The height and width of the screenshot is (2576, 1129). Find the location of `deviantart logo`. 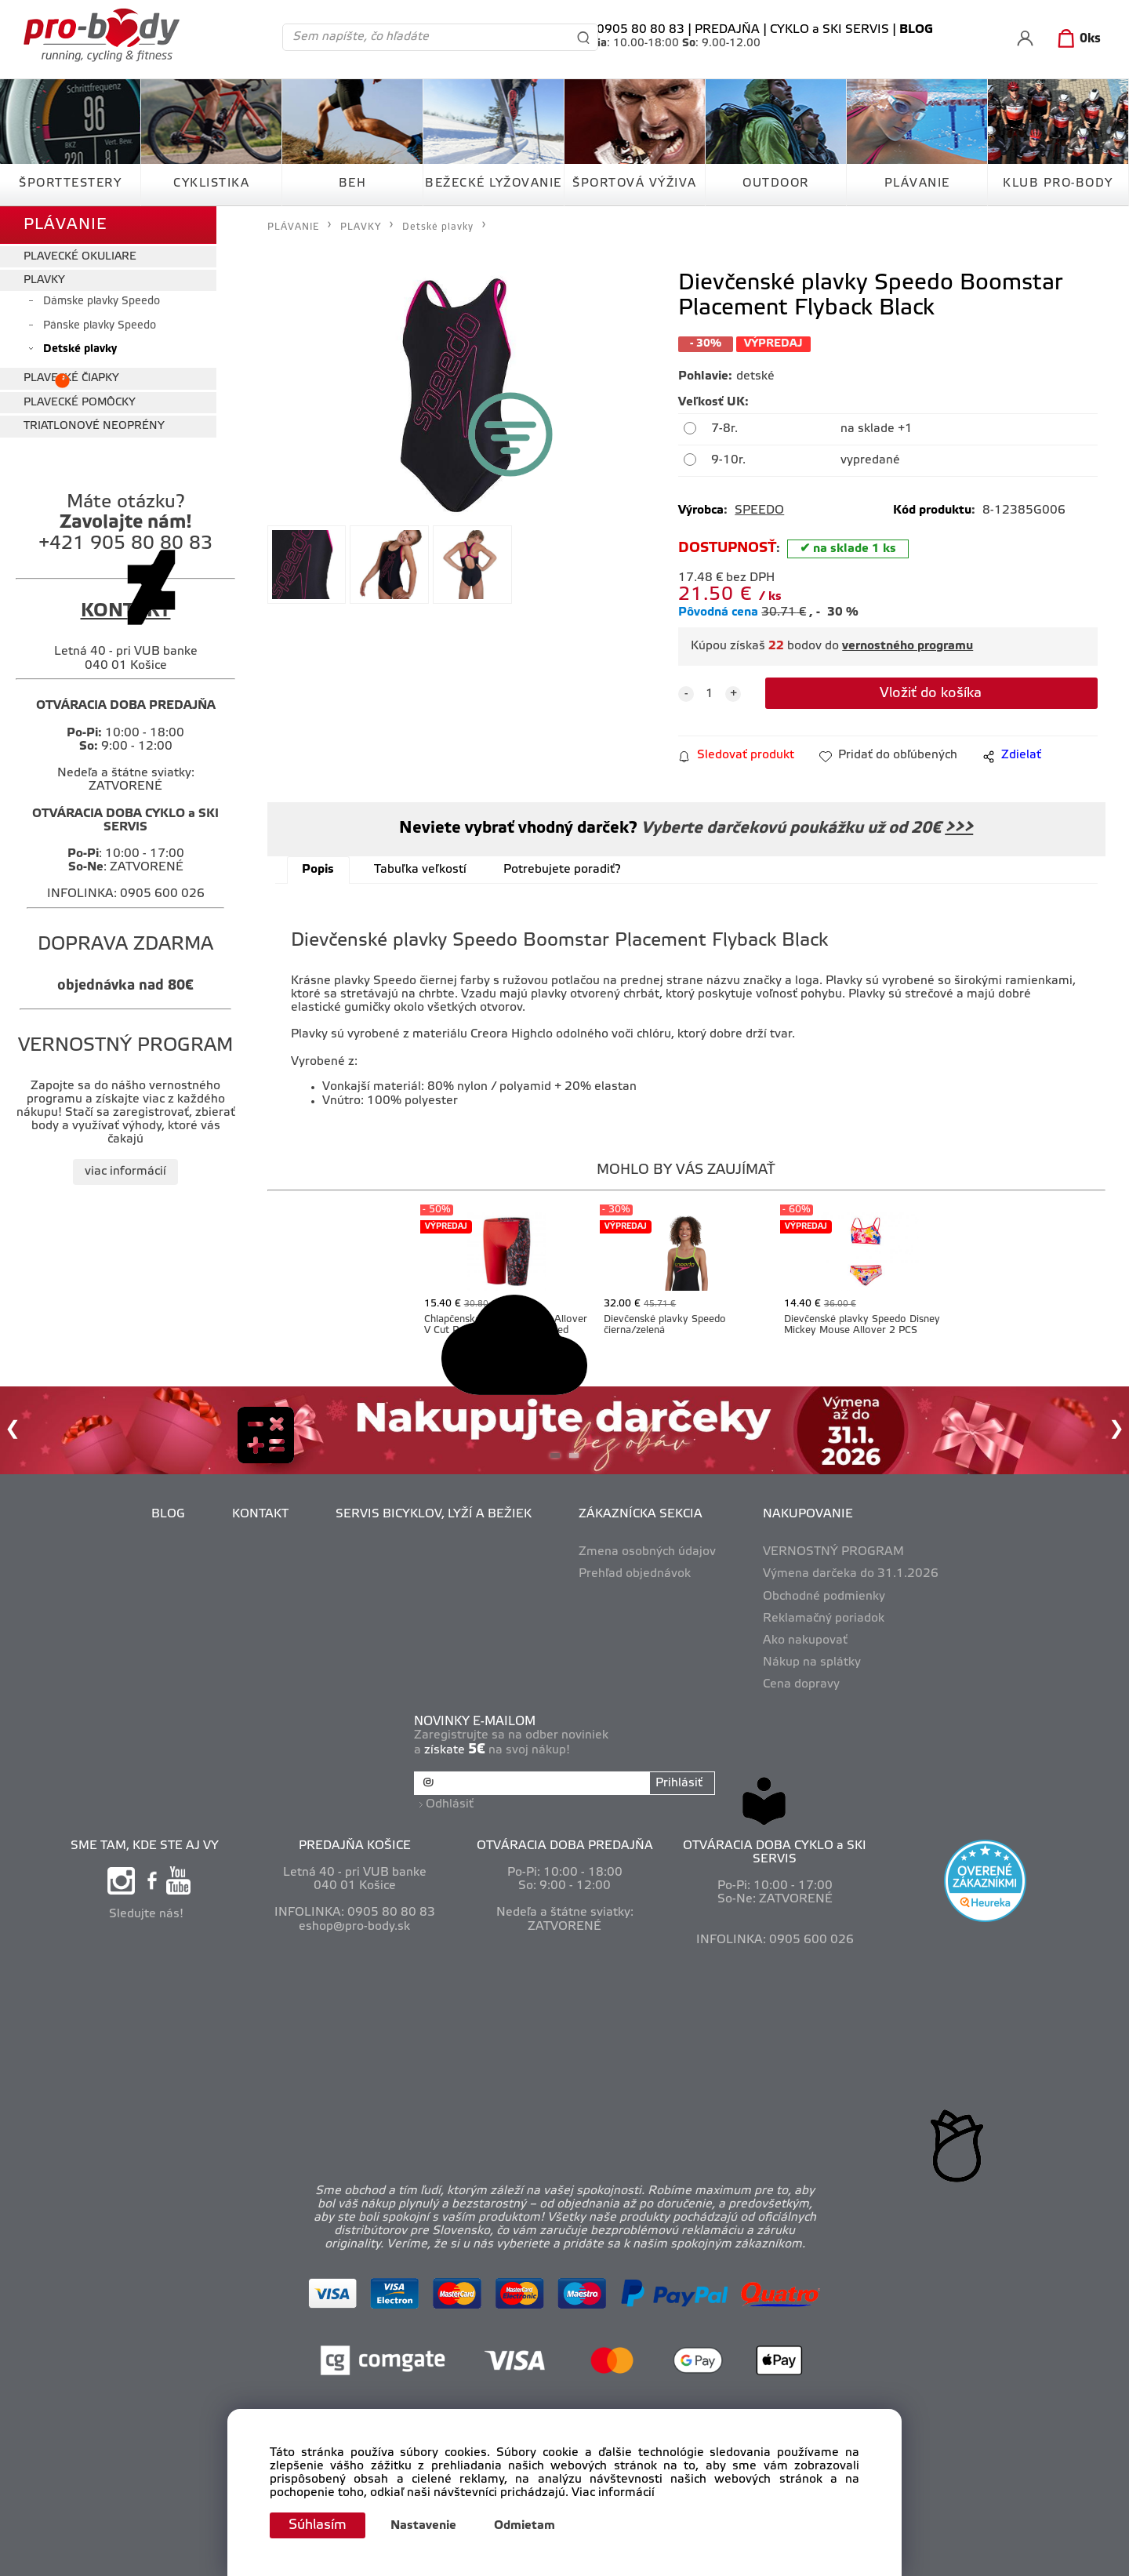

deviantart logo is located at coordinates (151, 587).